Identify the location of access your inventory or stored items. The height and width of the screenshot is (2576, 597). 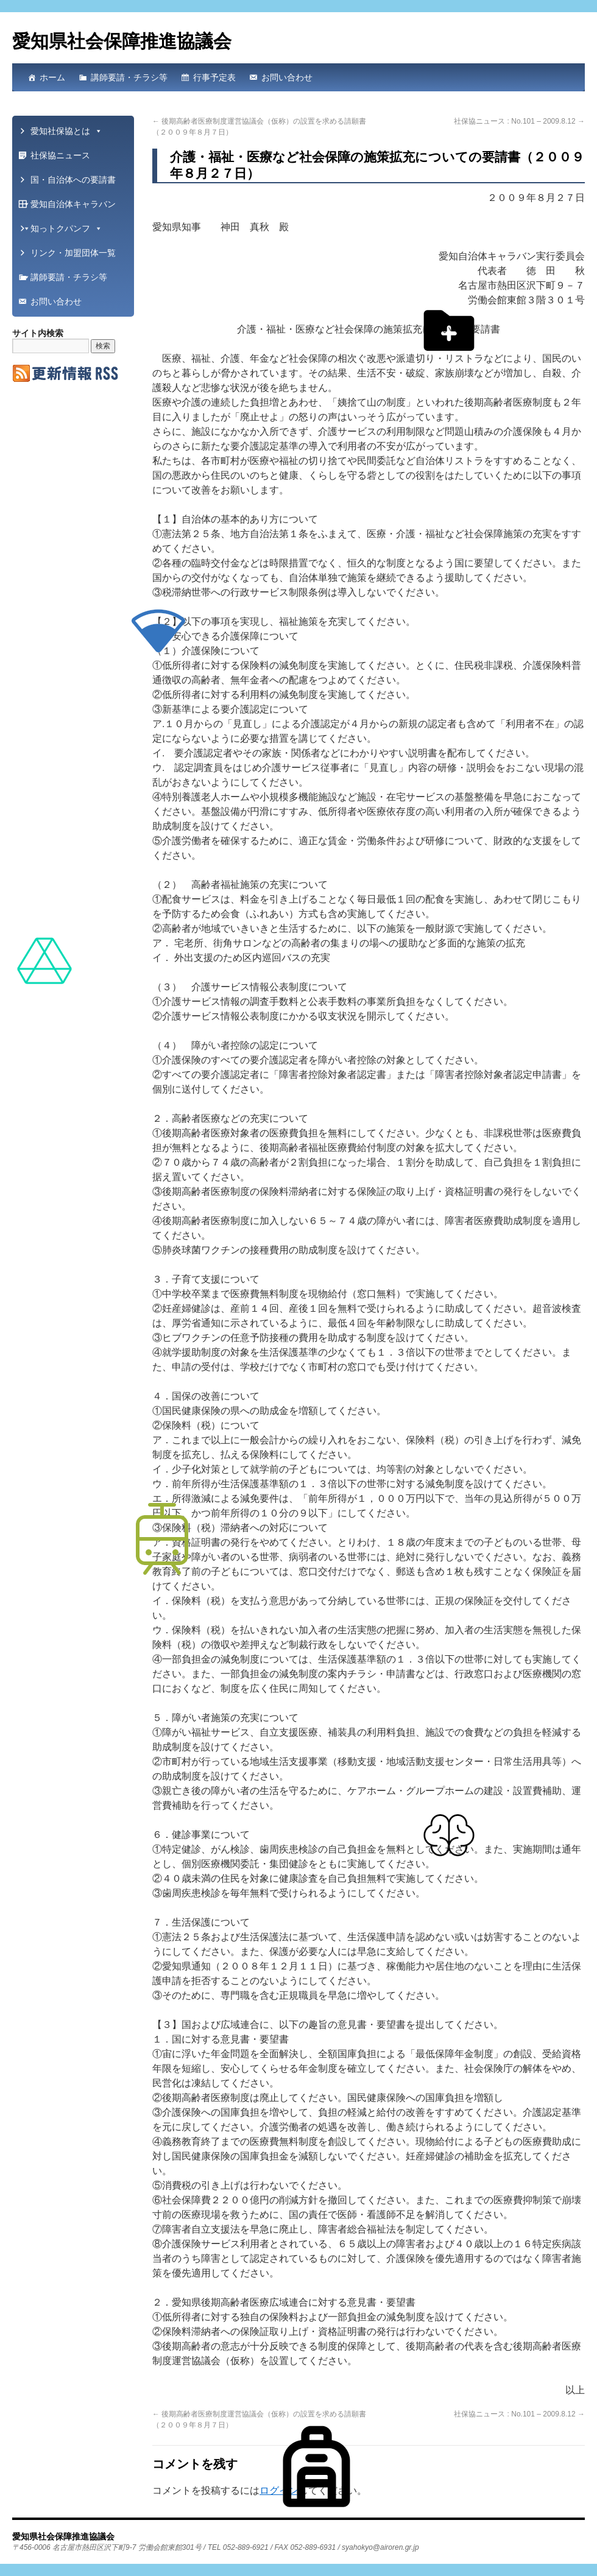
(316, 2468).